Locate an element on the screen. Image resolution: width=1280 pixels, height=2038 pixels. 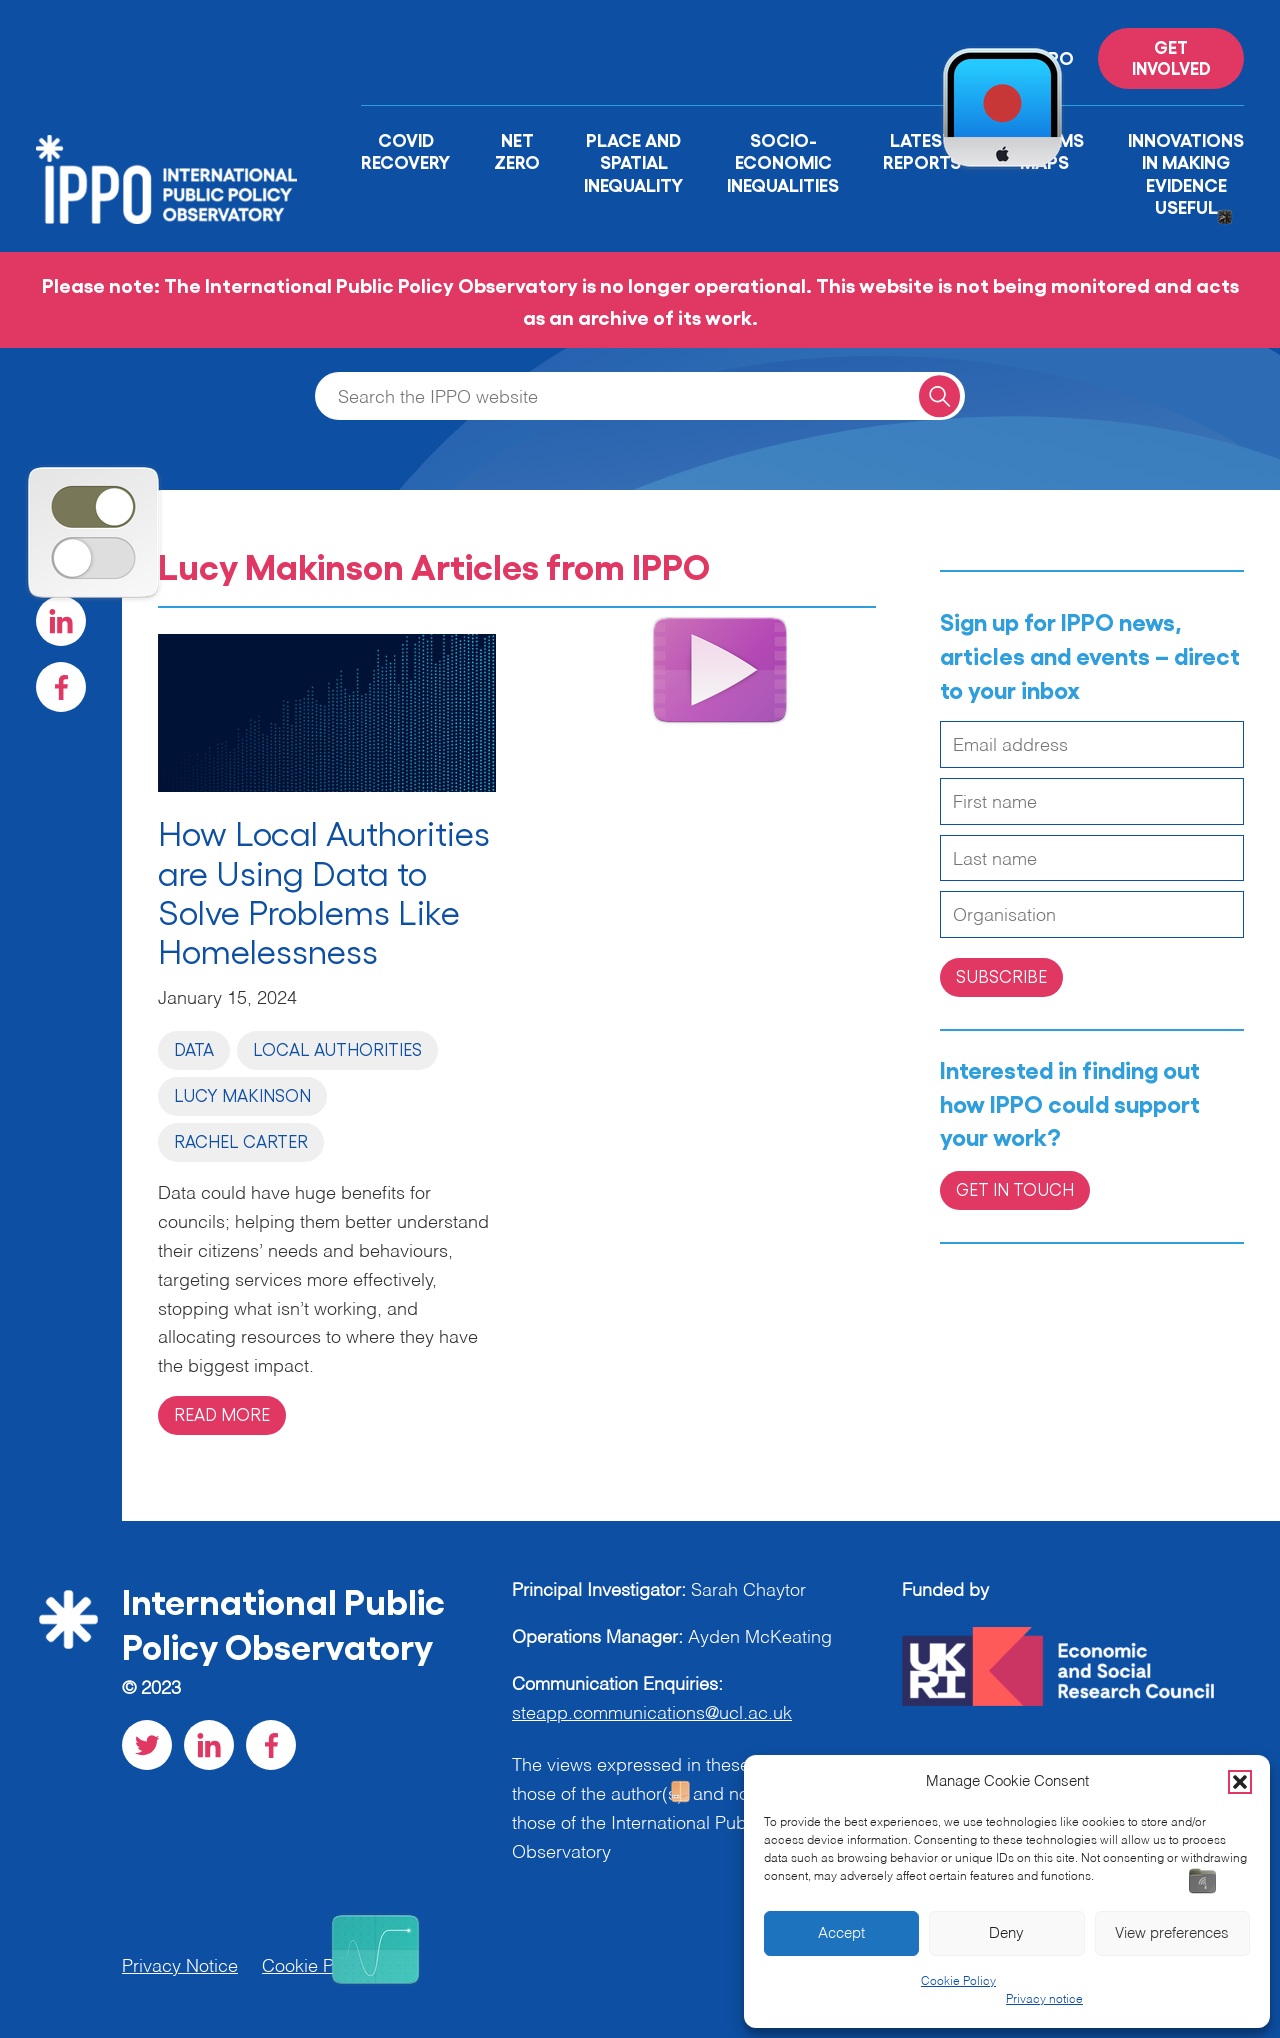
folder synced with insync cloud service is located at coordinates (1202, 1880).